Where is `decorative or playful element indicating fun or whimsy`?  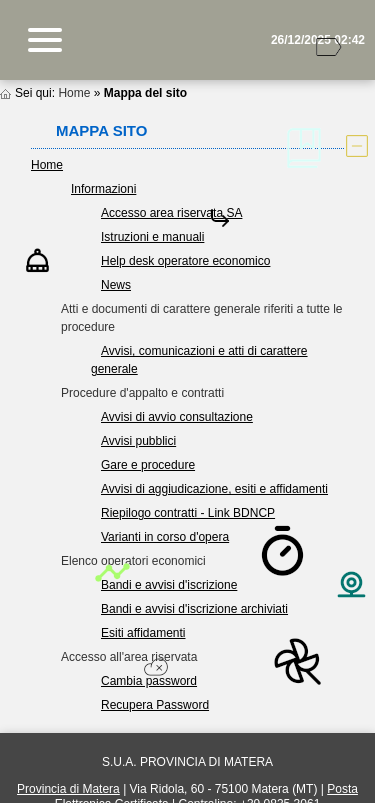
decorative or playful element indicating fun or whimsy is located at coordinates (298, 662).